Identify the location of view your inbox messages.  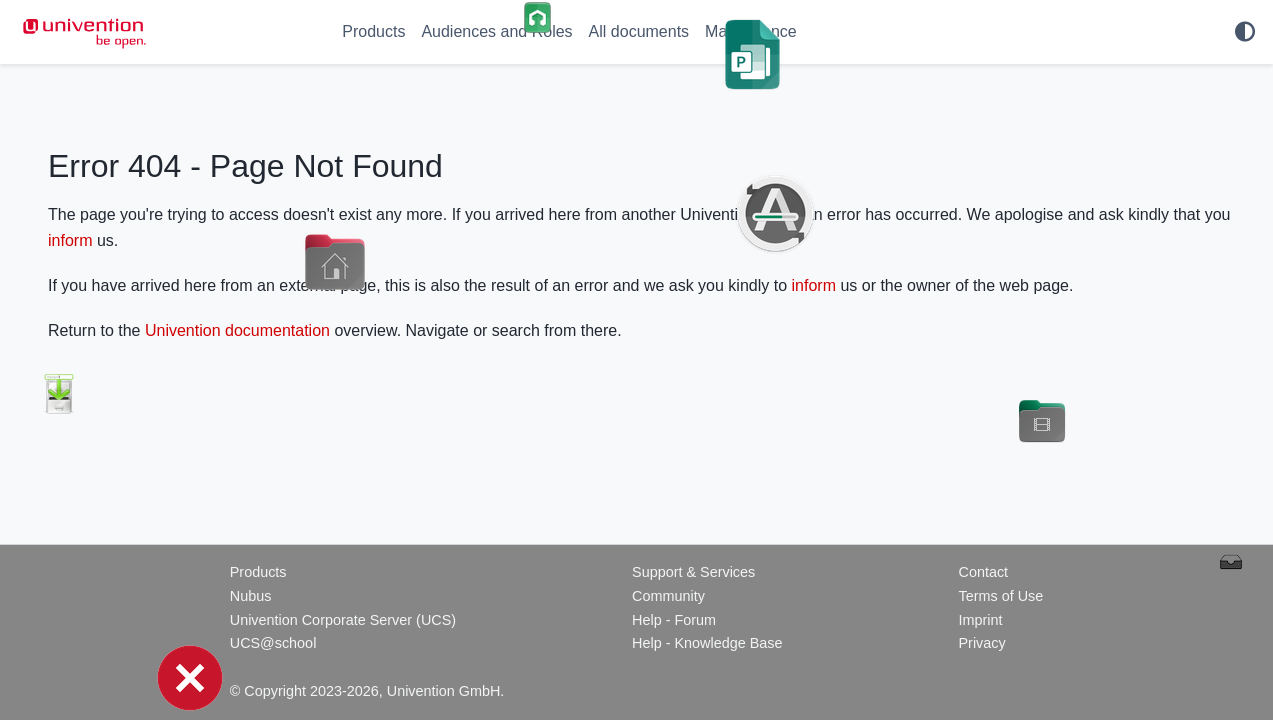
(1231, 562).